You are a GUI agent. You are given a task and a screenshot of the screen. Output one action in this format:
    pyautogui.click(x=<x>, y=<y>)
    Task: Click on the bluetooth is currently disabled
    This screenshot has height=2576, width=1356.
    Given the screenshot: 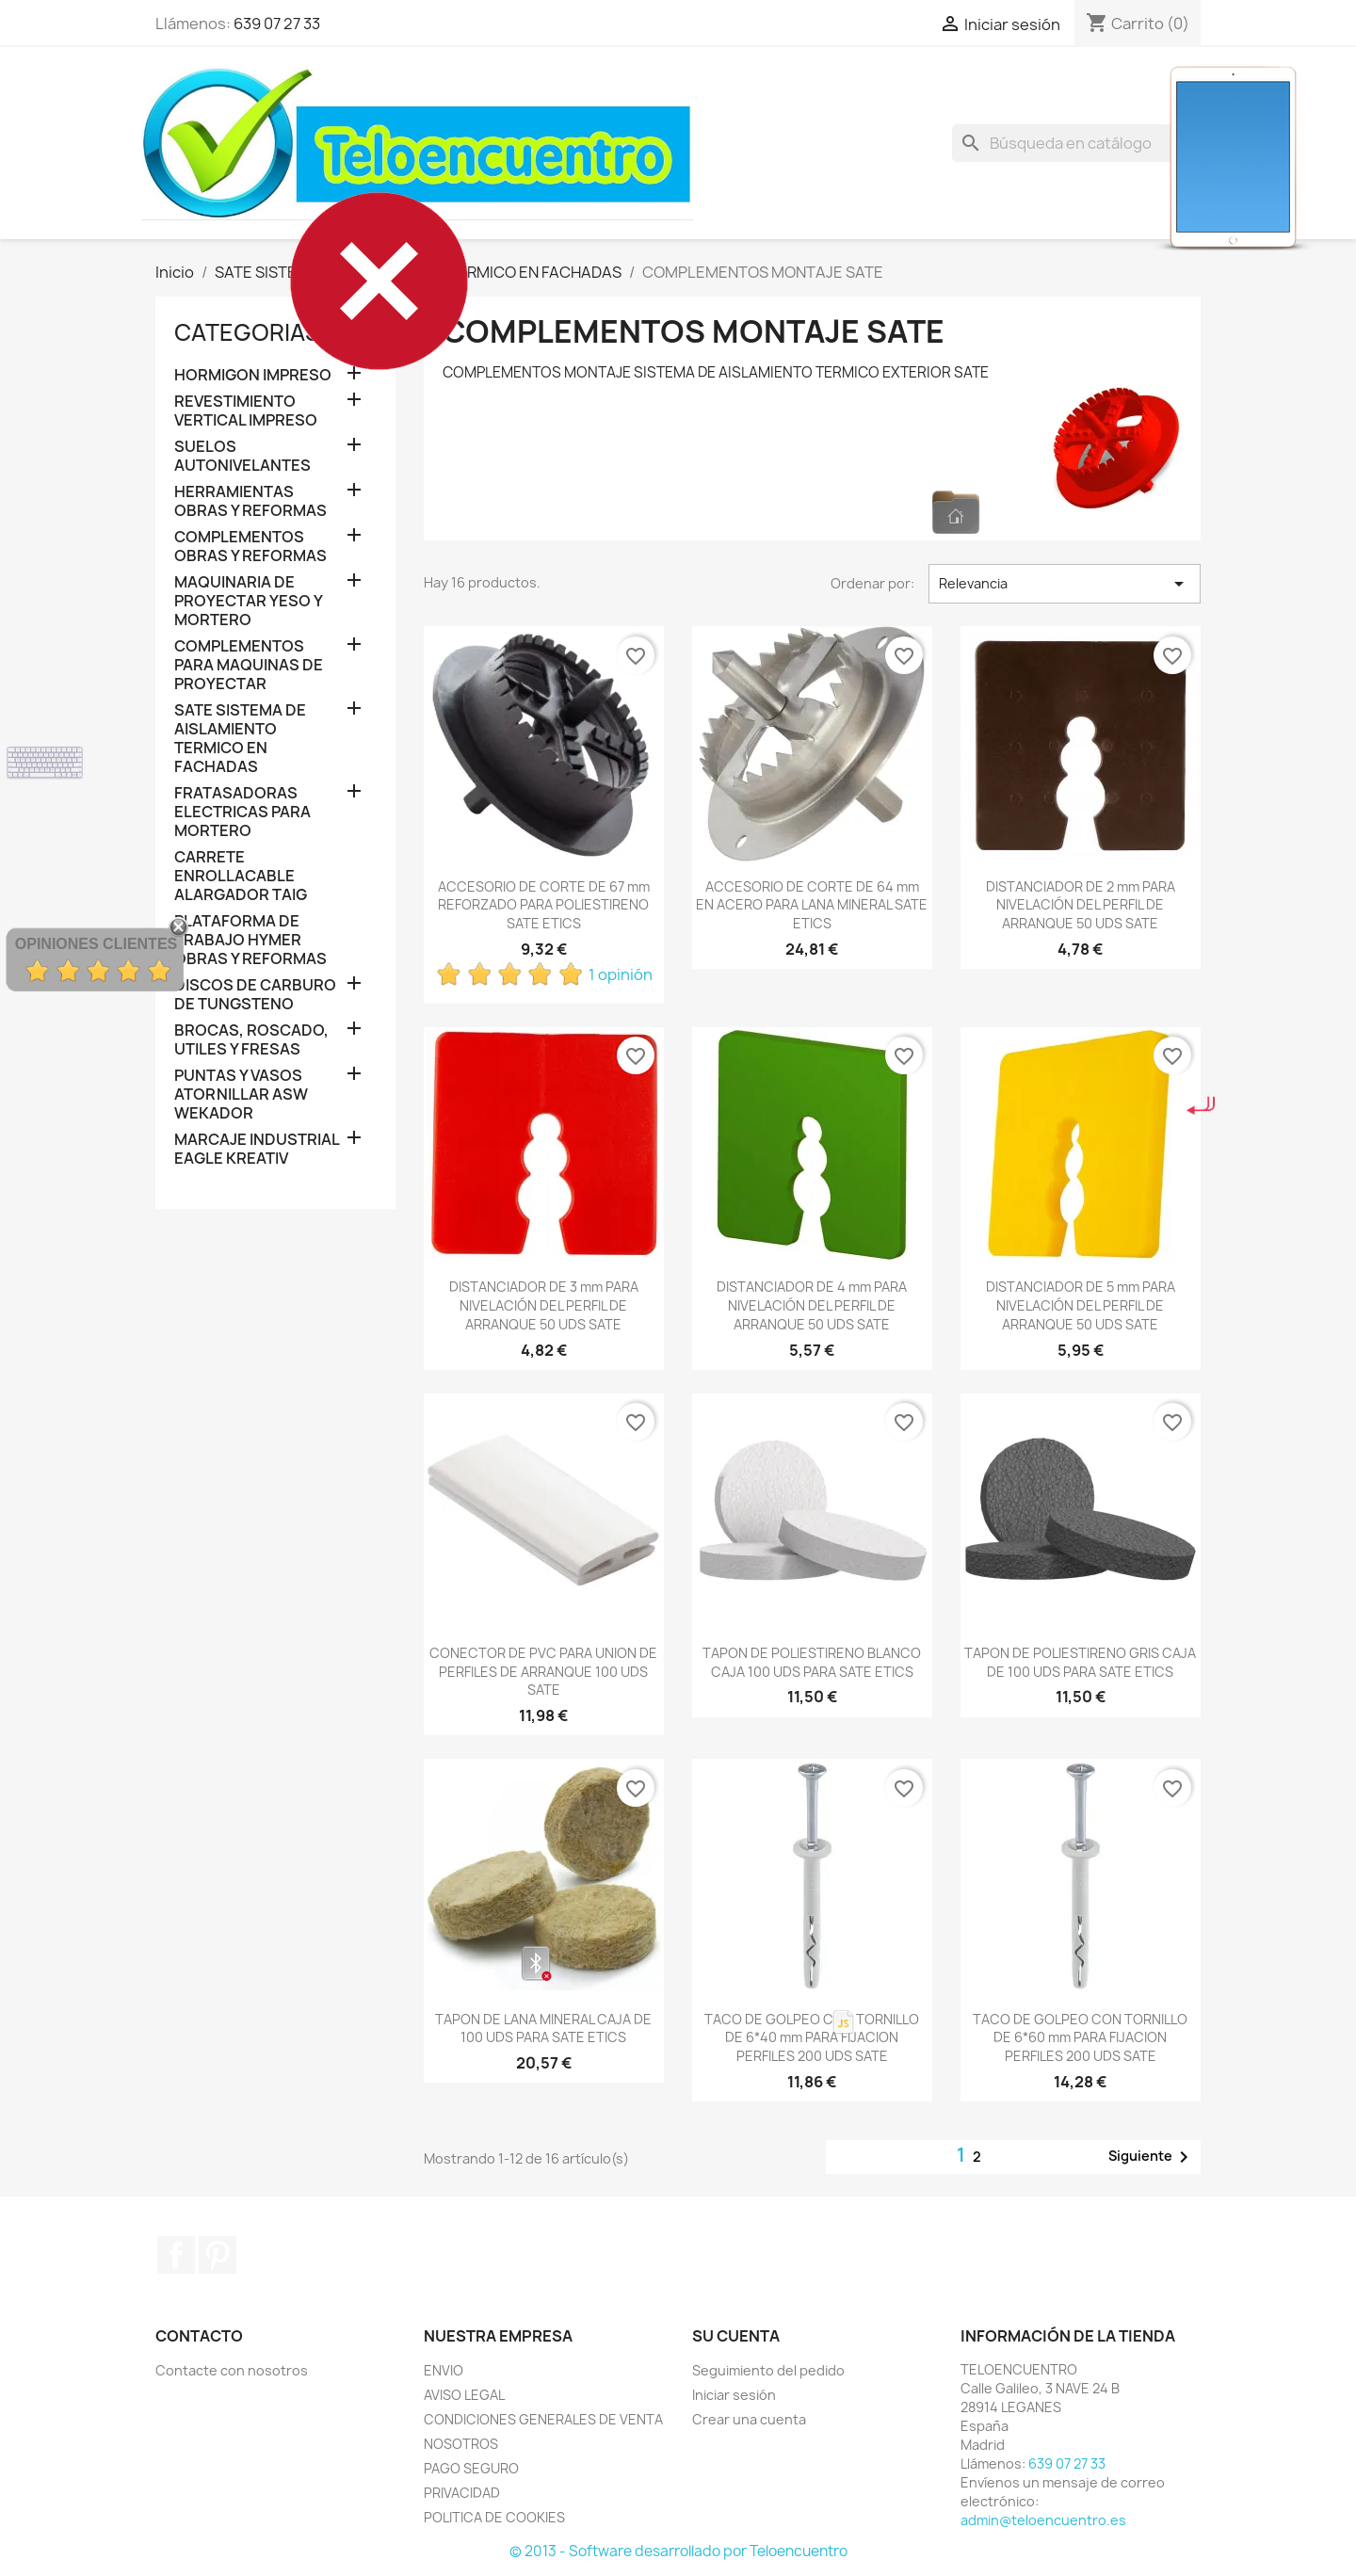 What is the action you would take?
    pyautogui.click(x=536, y=1963)
    